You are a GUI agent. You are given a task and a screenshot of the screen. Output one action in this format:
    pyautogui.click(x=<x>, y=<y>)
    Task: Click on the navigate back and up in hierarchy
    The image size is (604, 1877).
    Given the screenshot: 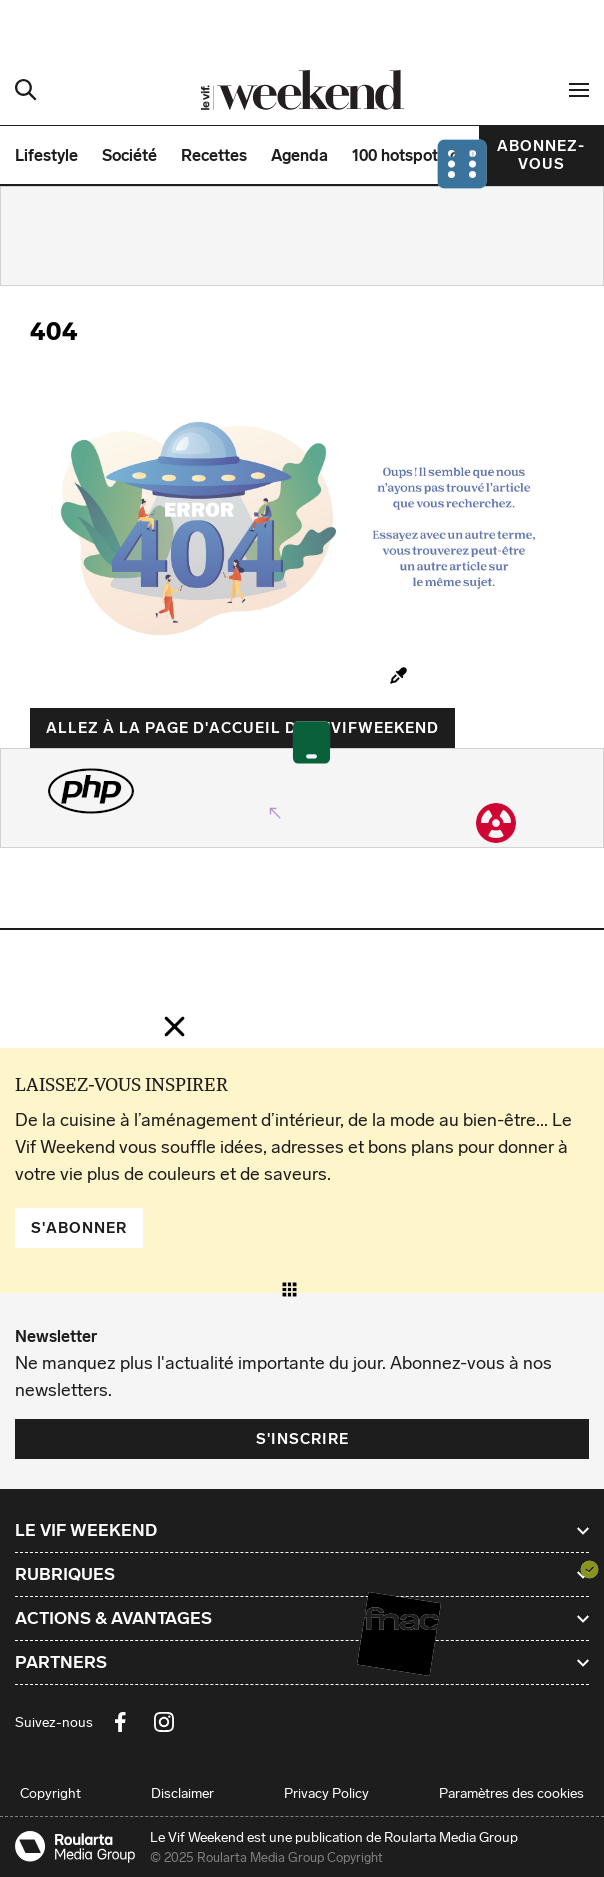 What is the action you would take?
    pyautogui.click(x=275, y=813)
    